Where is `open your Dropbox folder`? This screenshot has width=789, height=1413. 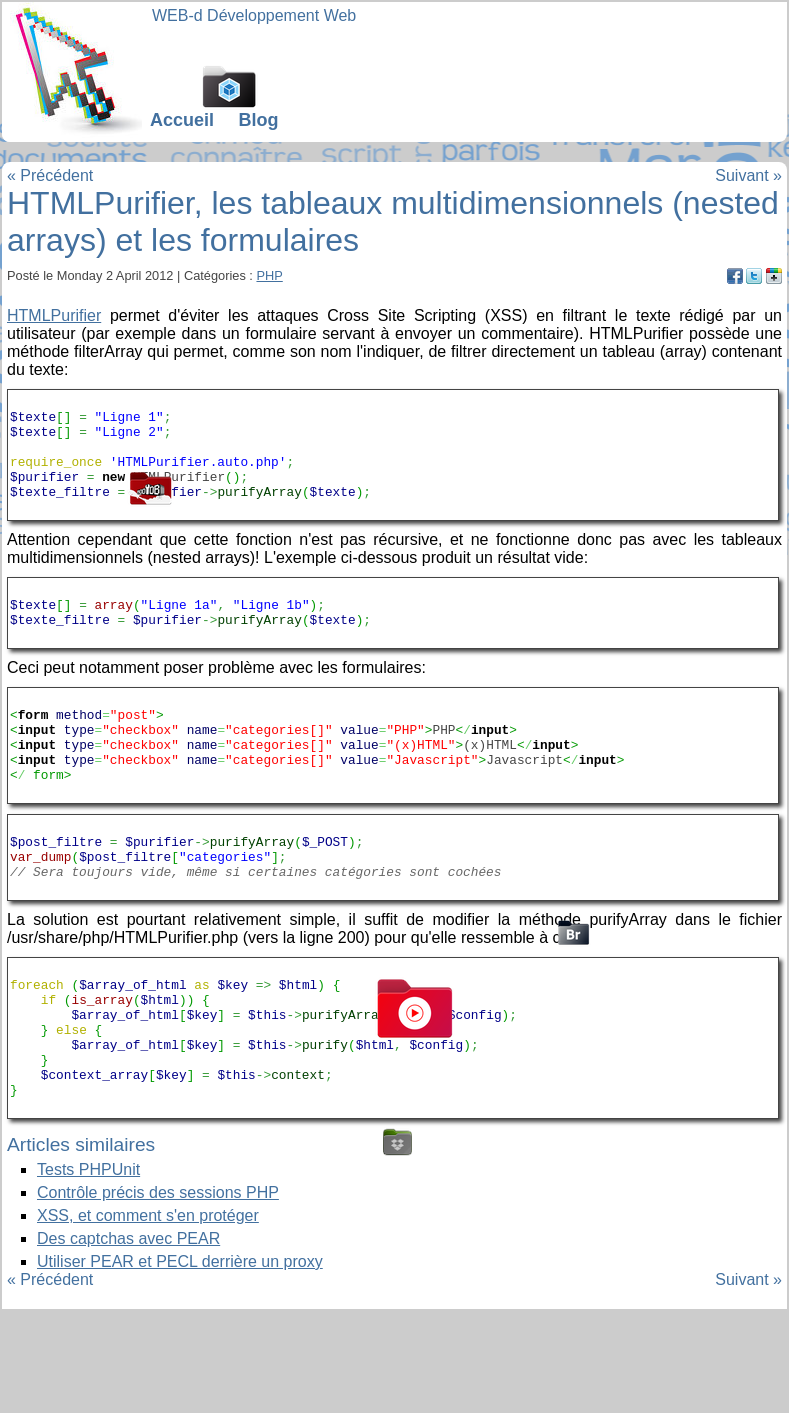 open your Dropbox folder is located at coordinates (397, 1141).